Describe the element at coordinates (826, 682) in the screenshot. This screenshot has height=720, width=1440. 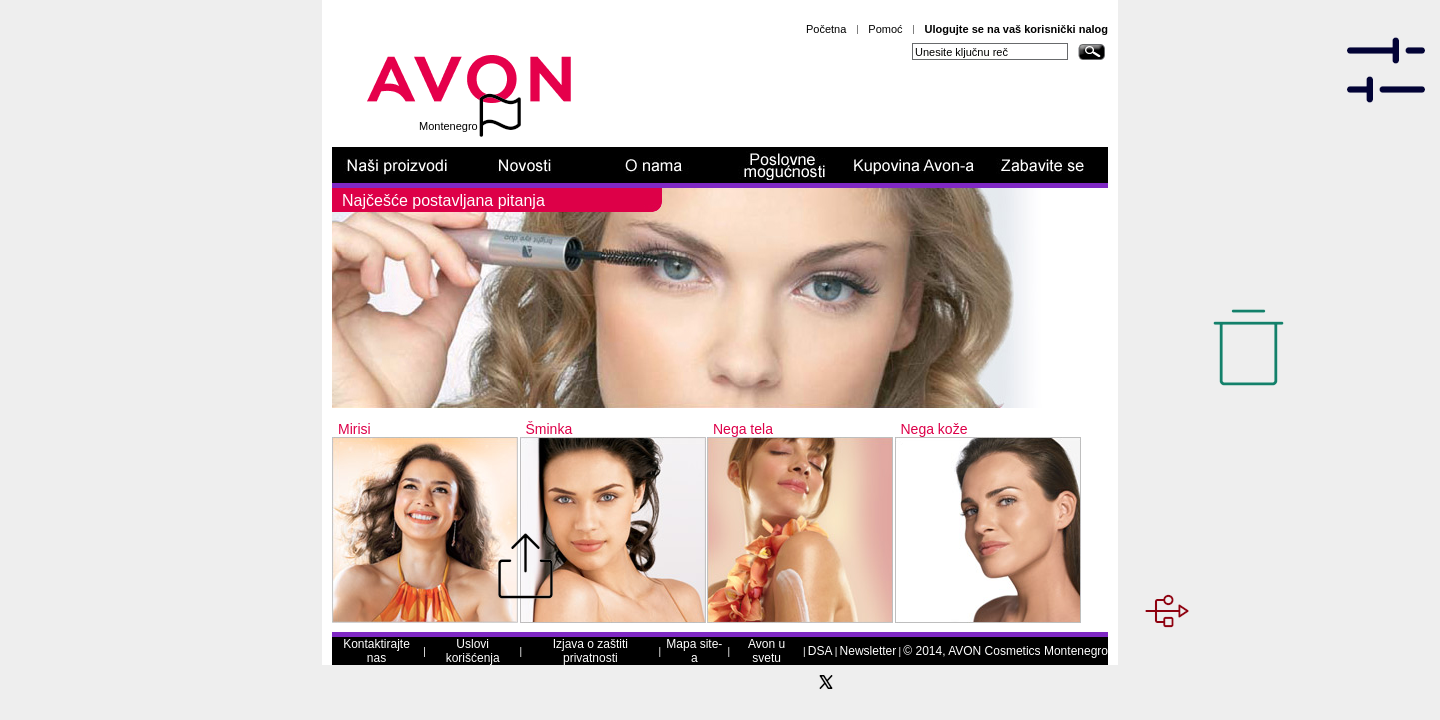
I see `share to X (formerly Twitter)` at that location.